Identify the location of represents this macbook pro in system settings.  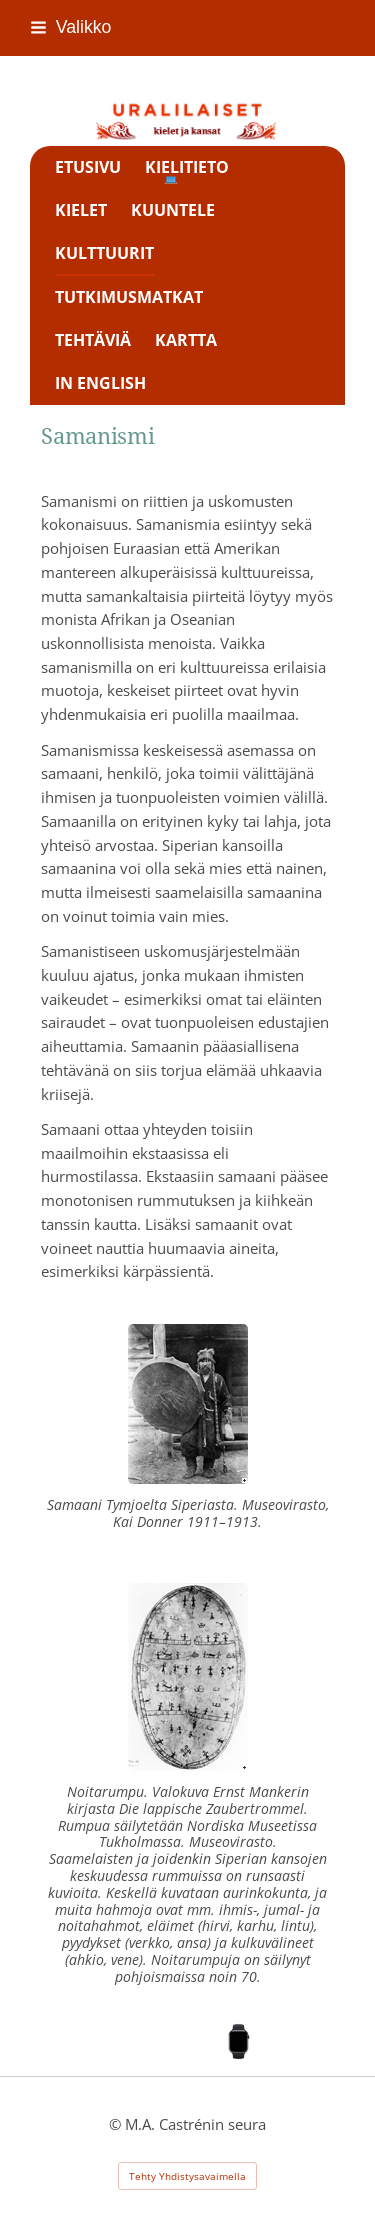
(171, 179).